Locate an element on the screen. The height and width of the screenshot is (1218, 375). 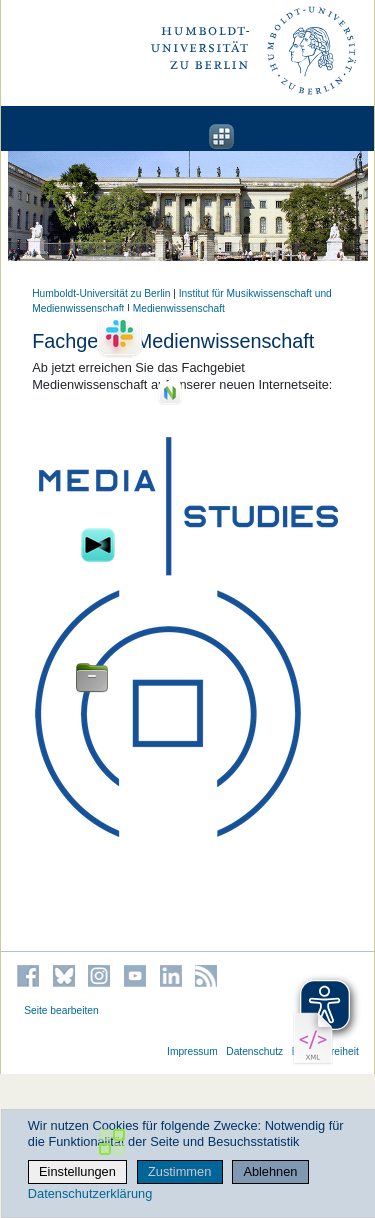
open gitbutler version control app is located at coordinates (98, 545).